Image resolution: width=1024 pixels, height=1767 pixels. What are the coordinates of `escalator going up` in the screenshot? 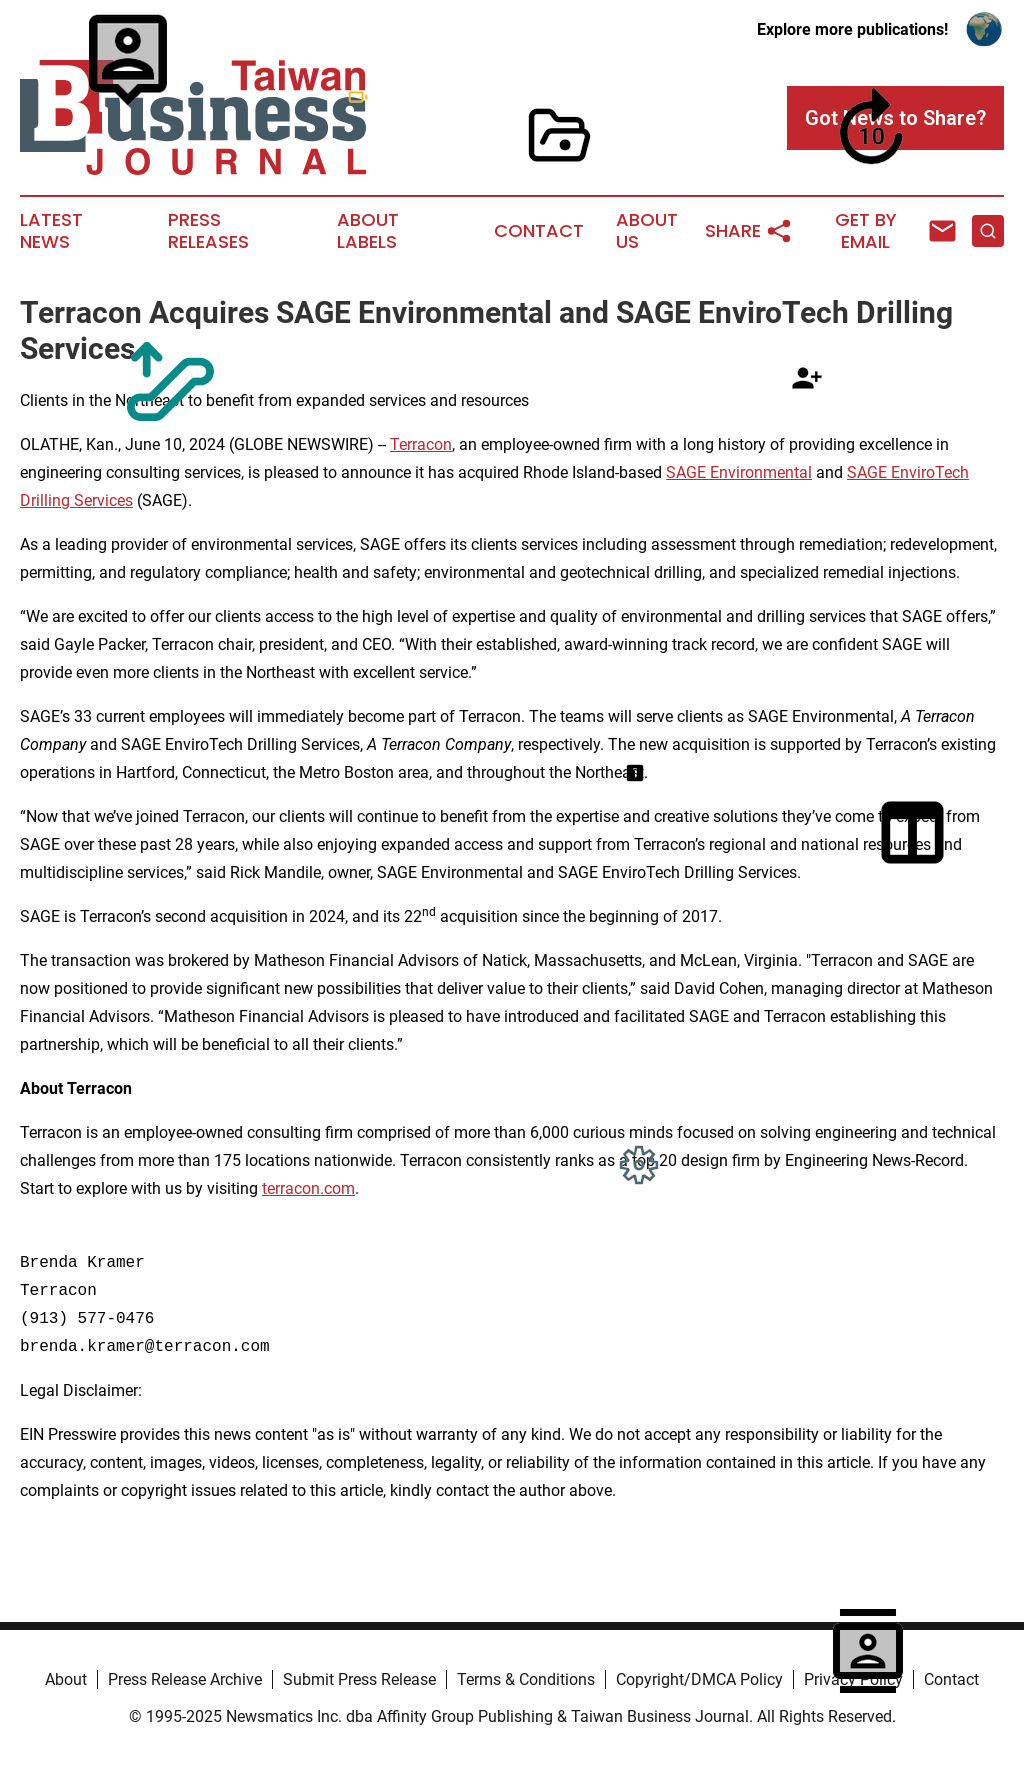 It's located at (170, 381).